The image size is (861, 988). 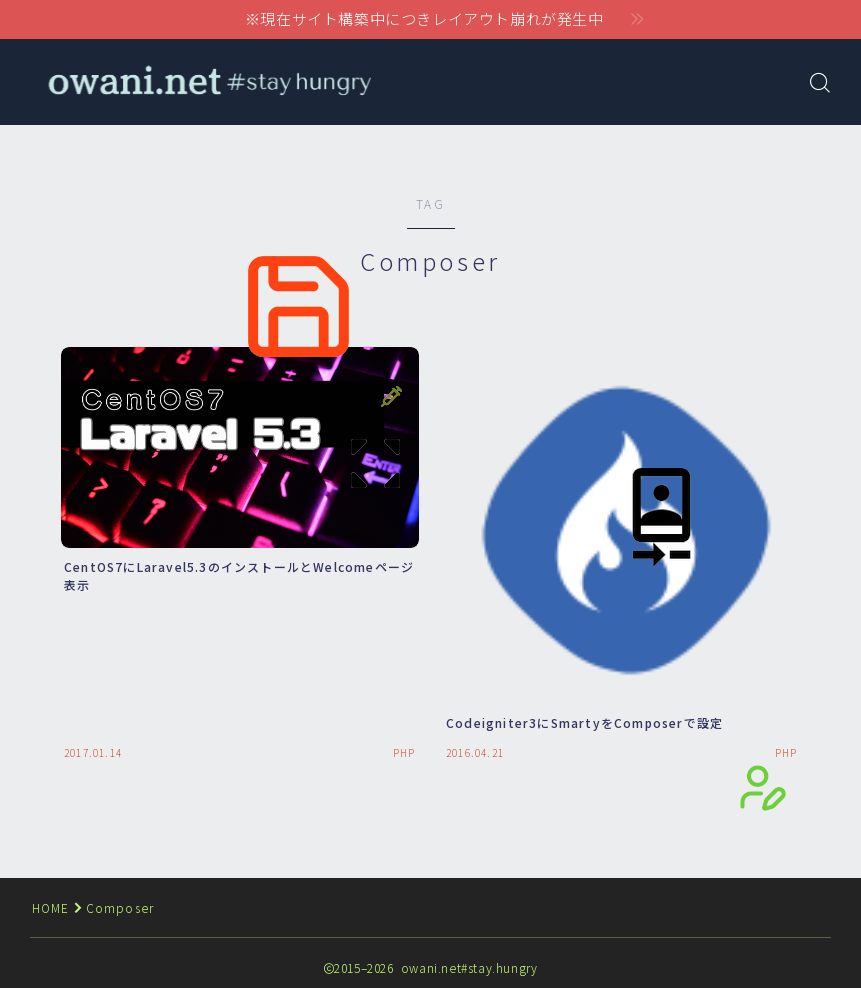 I want to click on access medical or health-related features, so click(x=391, y=396).